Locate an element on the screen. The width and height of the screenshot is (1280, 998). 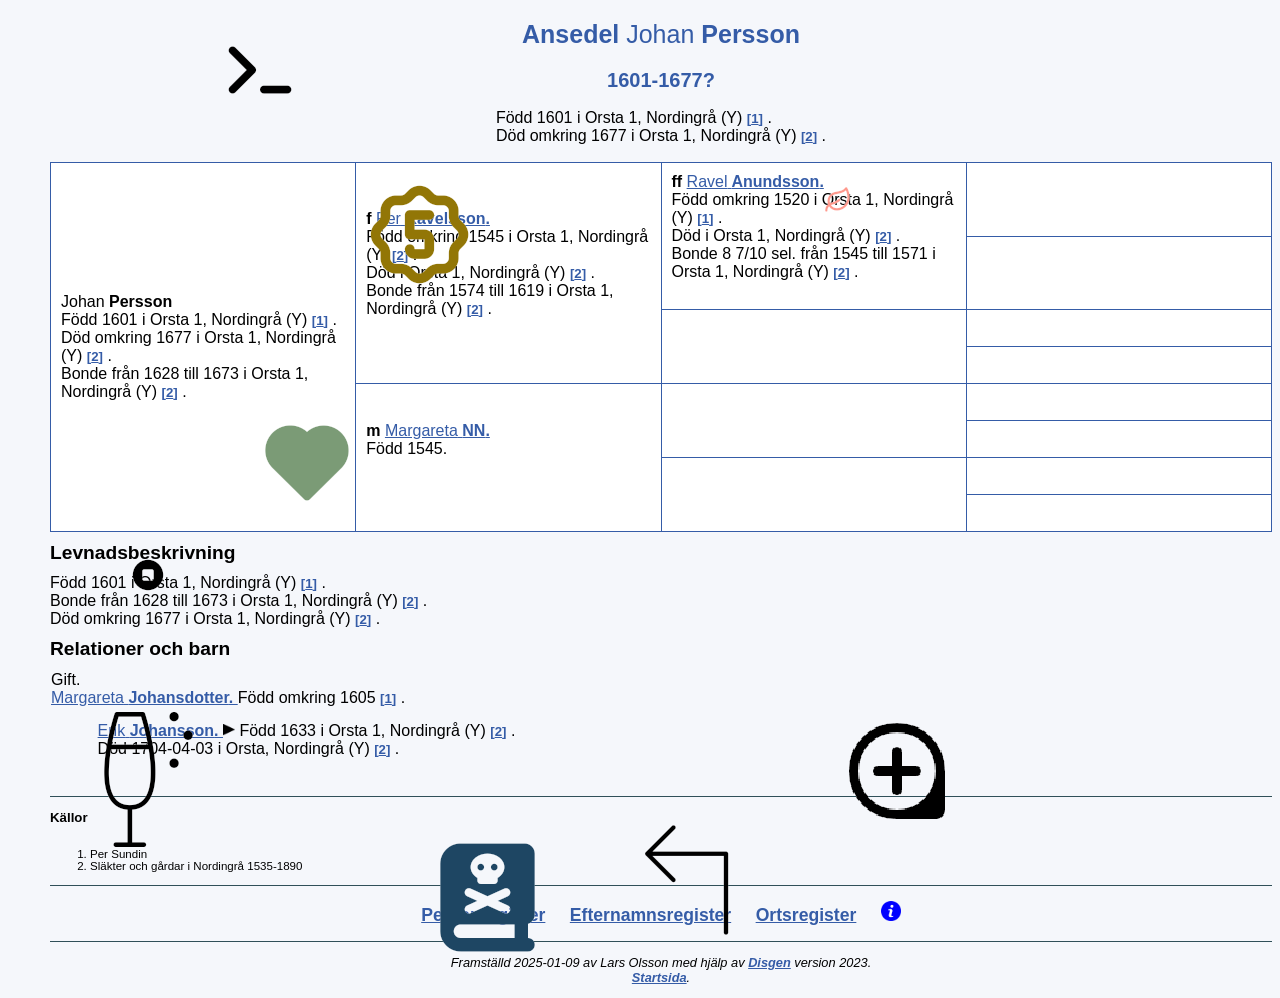
stop media playback is located at coordinates (148, 575).